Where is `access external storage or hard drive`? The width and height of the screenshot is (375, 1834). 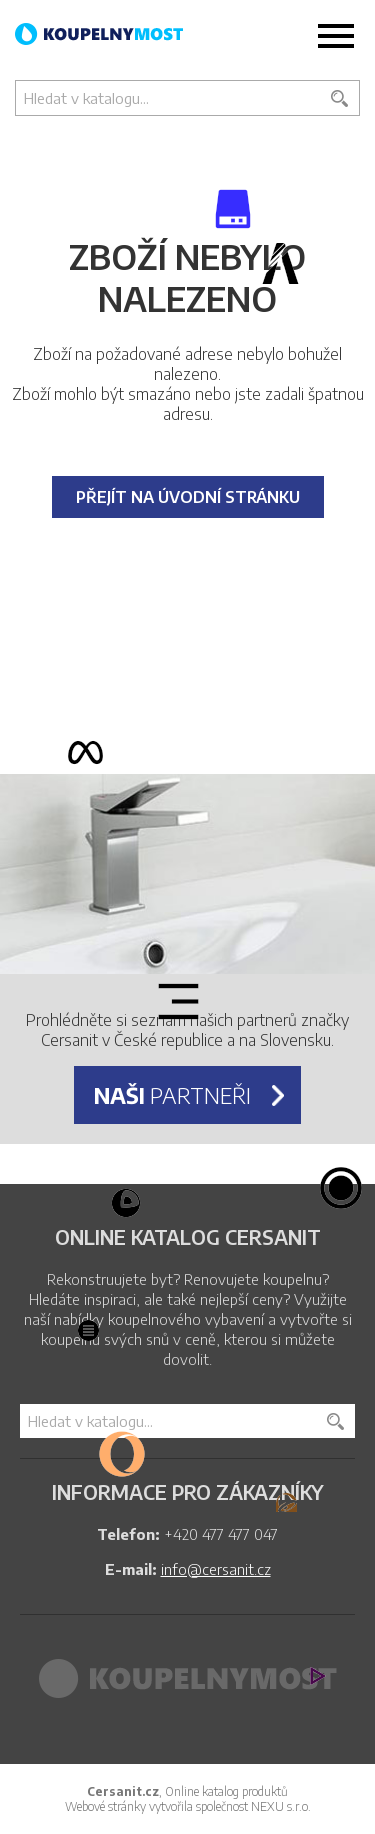
access external storage or hard drive is located at coordinates (233, 209).